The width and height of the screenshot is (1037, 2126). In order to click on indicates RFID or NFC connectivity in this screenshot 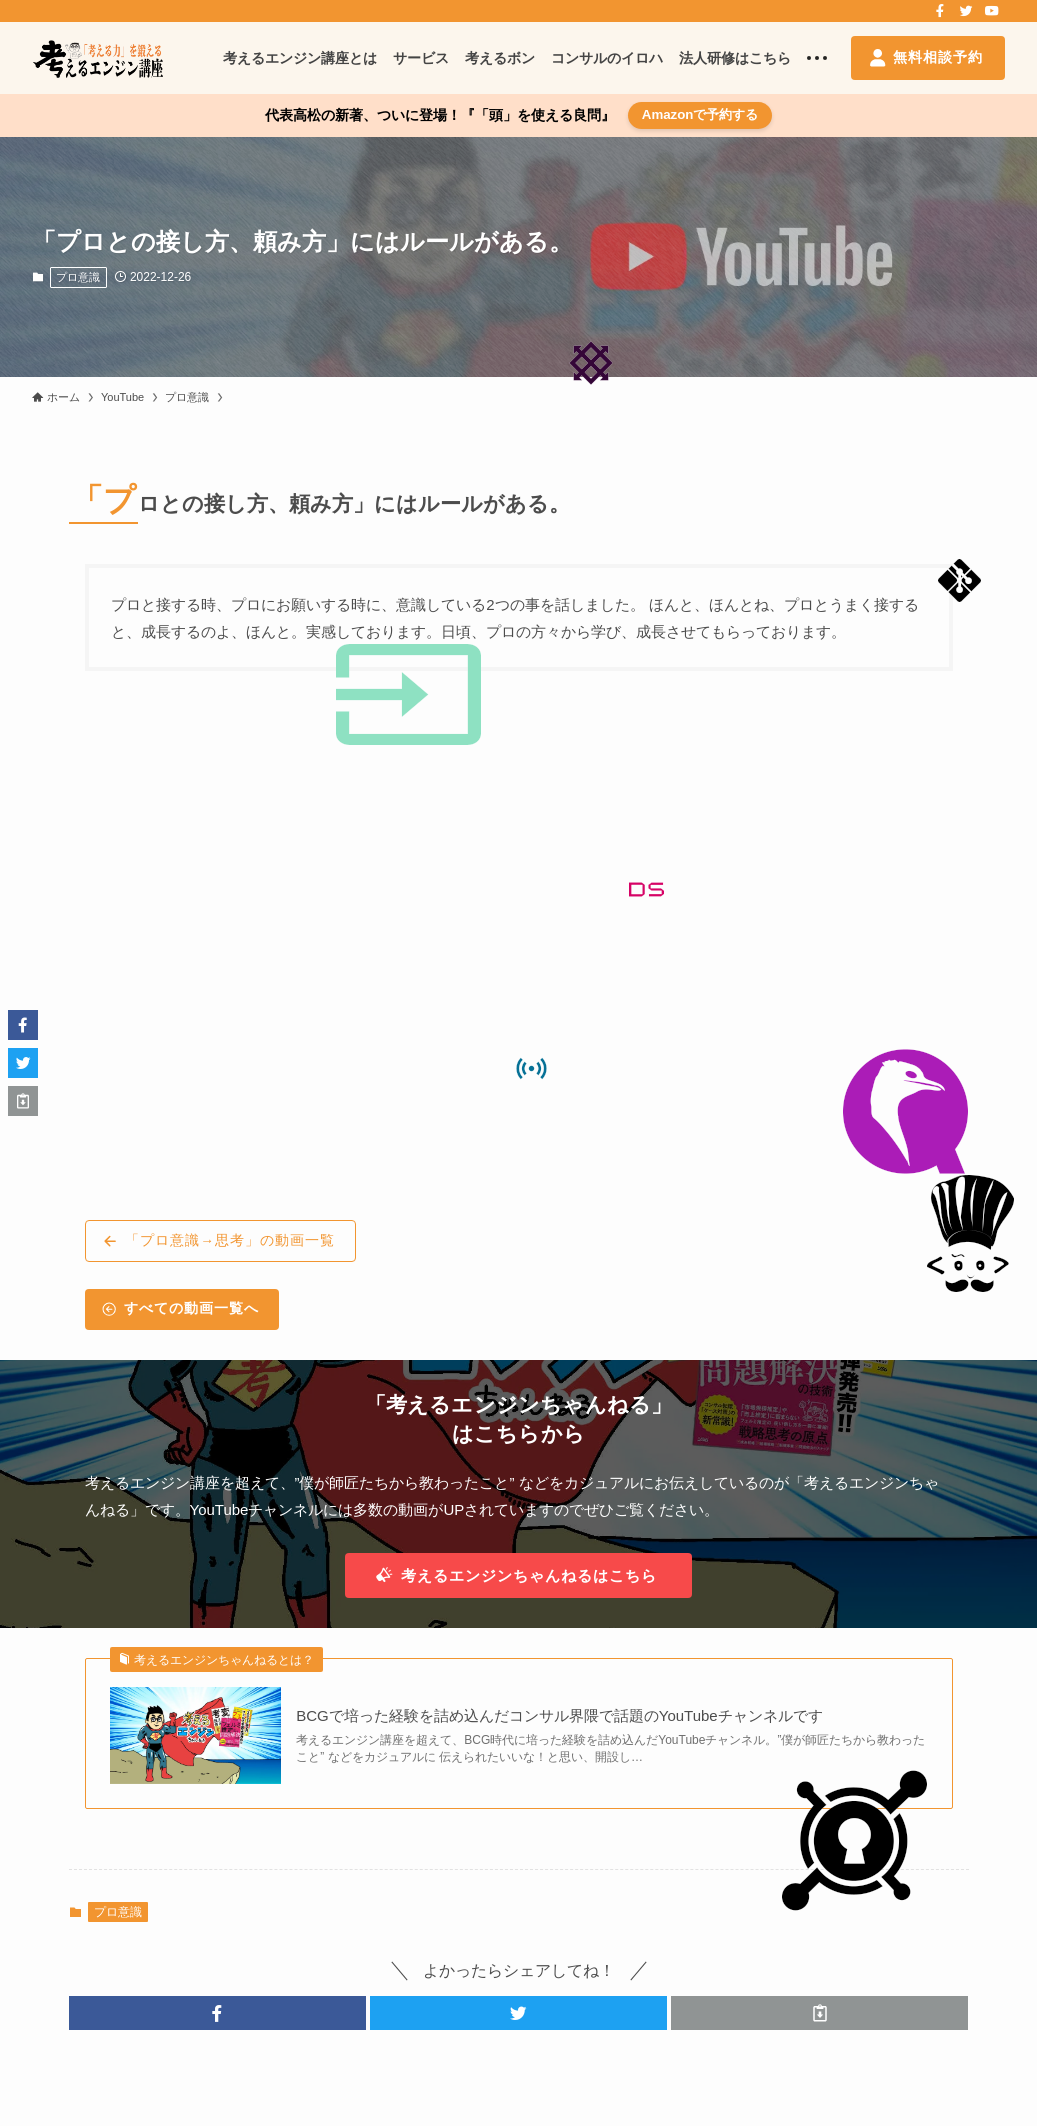, I will do `click(531, 1068)`.